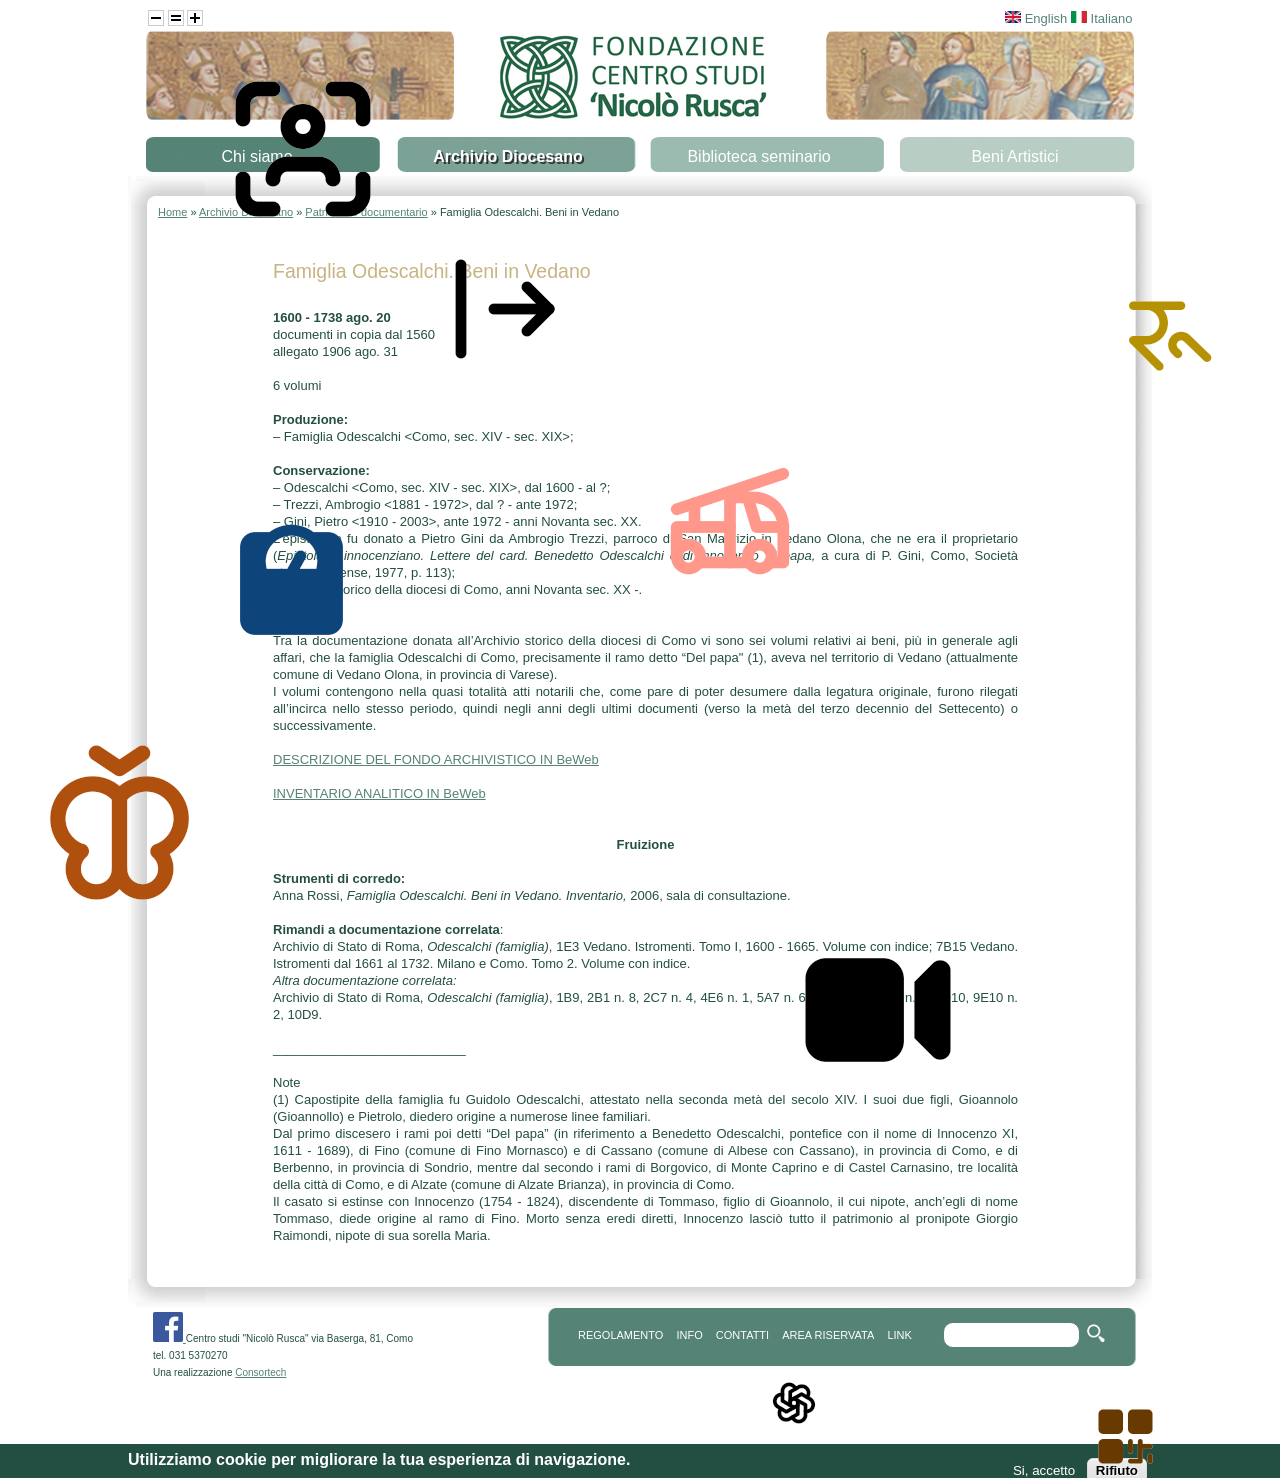 This screenshot has height=1478, width=1280. What do you see at coordinates (730, 527) in the screenshot?
I see `indicates emergency services or fire department` at bounding box center [730, 527].